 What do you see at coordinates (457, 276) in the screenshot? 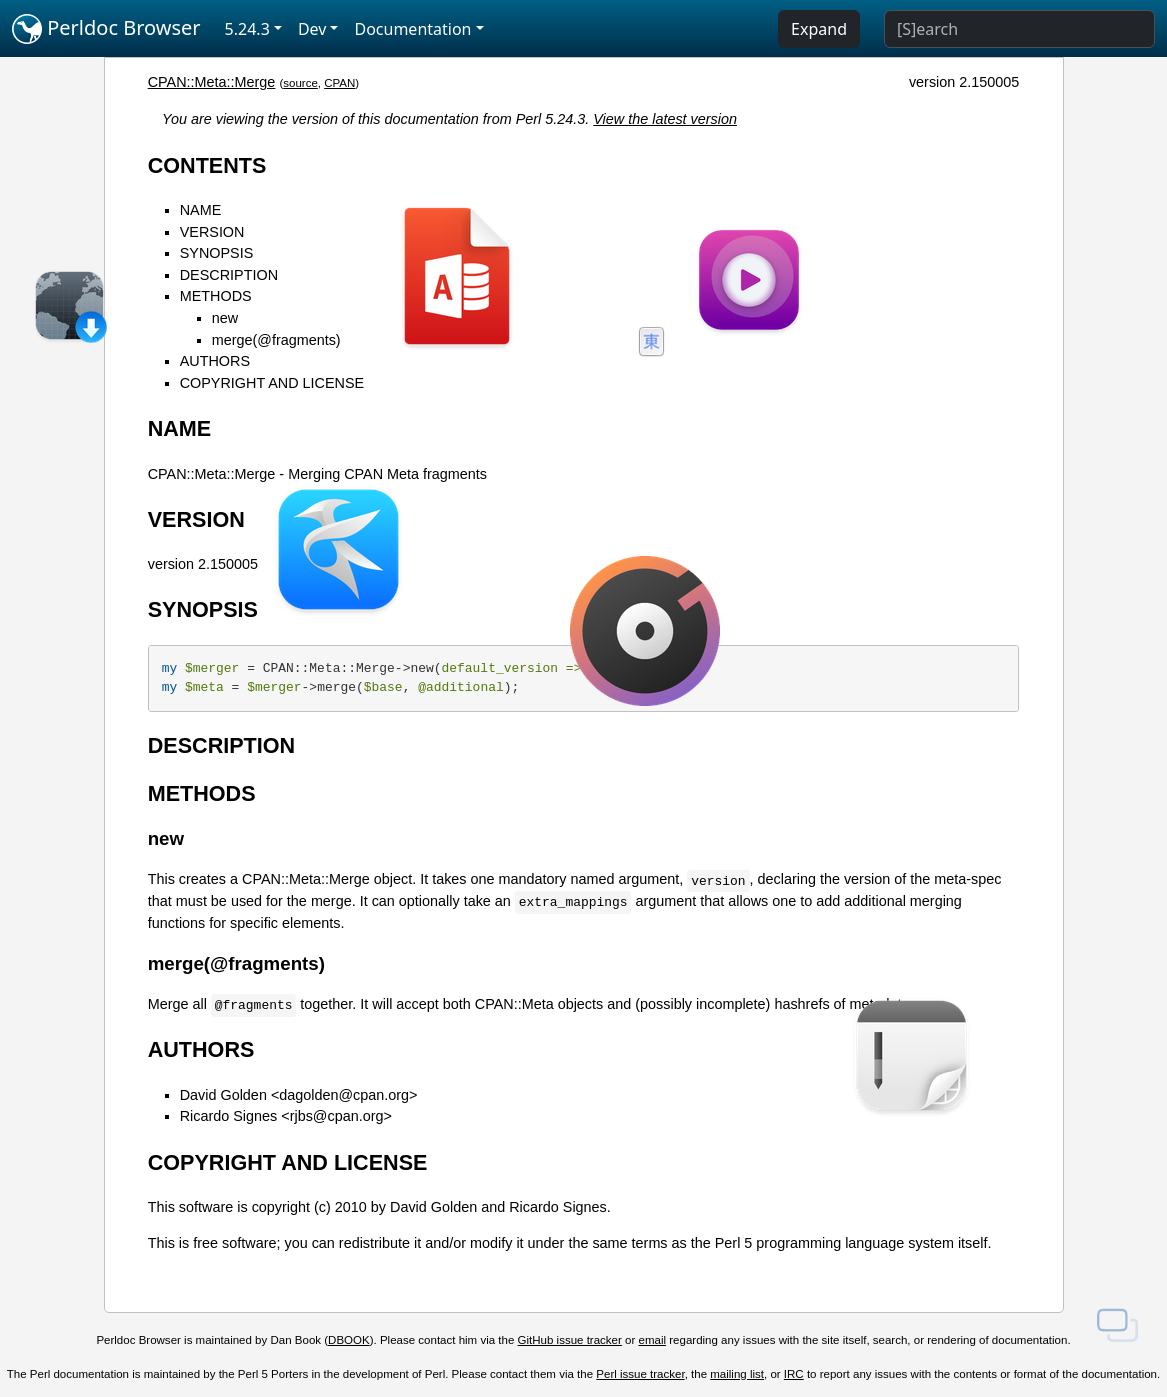
I see `a microsoft access database file` at bounding box center [457, 276].